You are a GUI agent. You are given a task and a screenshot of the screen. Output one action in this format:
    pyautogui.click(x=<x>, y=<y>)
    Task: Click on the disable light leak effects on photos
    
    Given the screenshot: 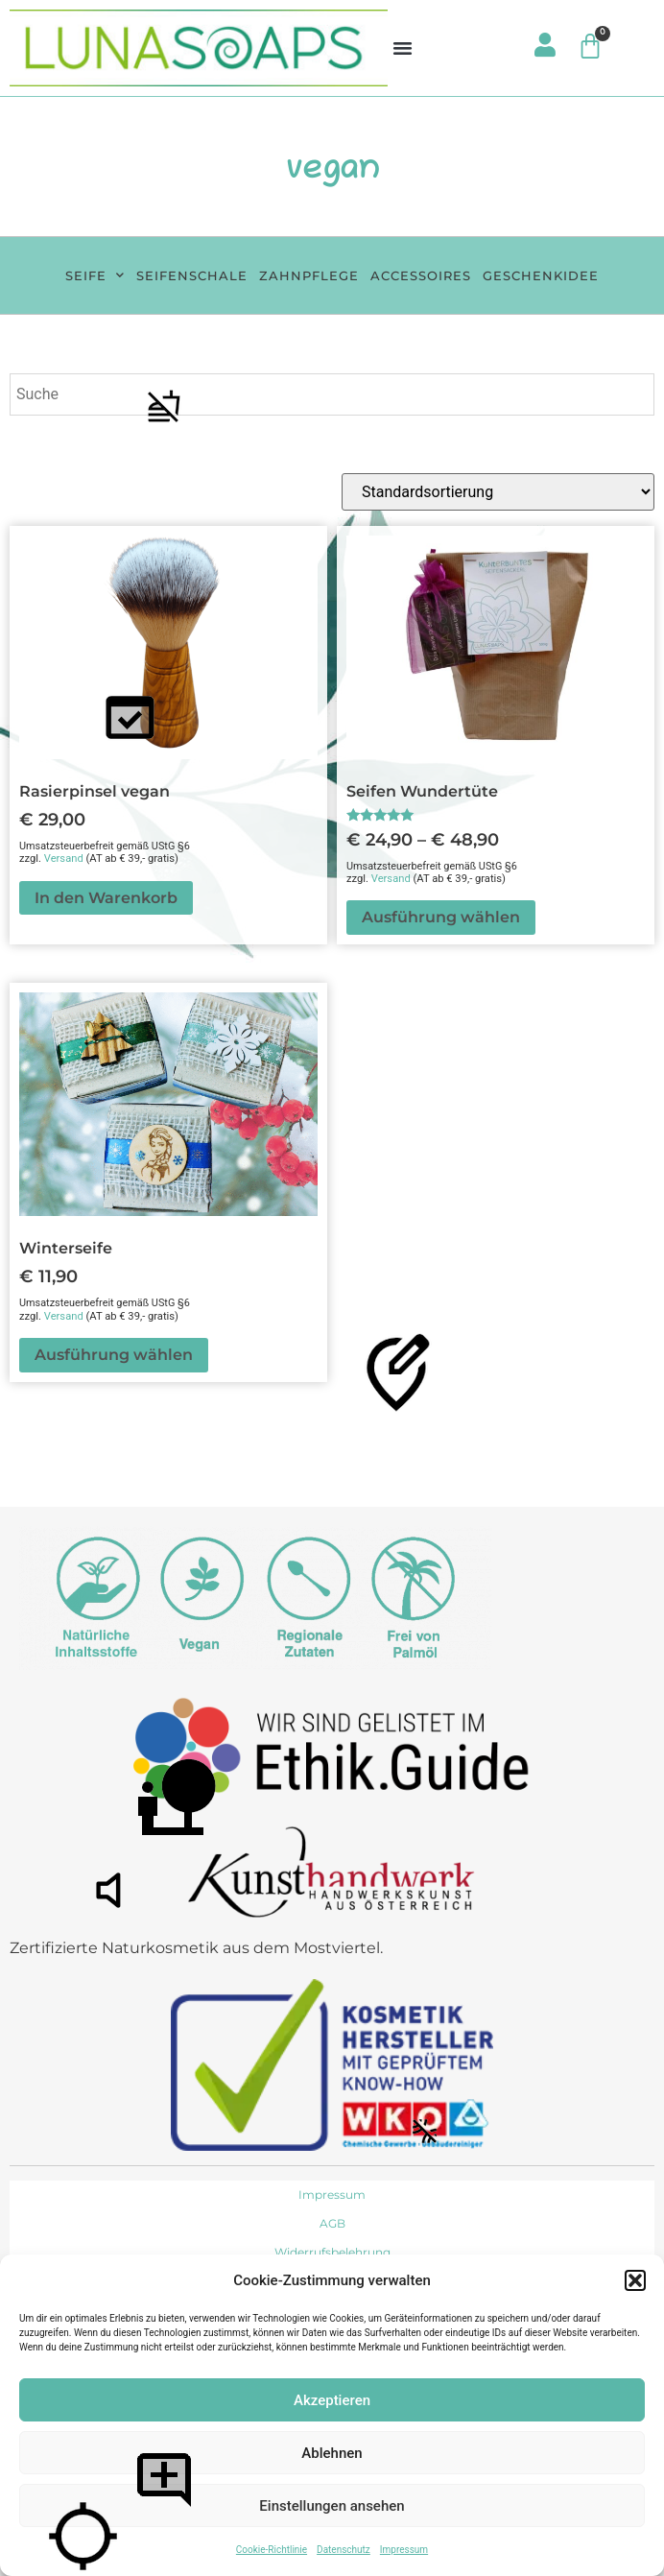 What is the action you would take?
    pyautogui.click(x=424, y=2131)
    